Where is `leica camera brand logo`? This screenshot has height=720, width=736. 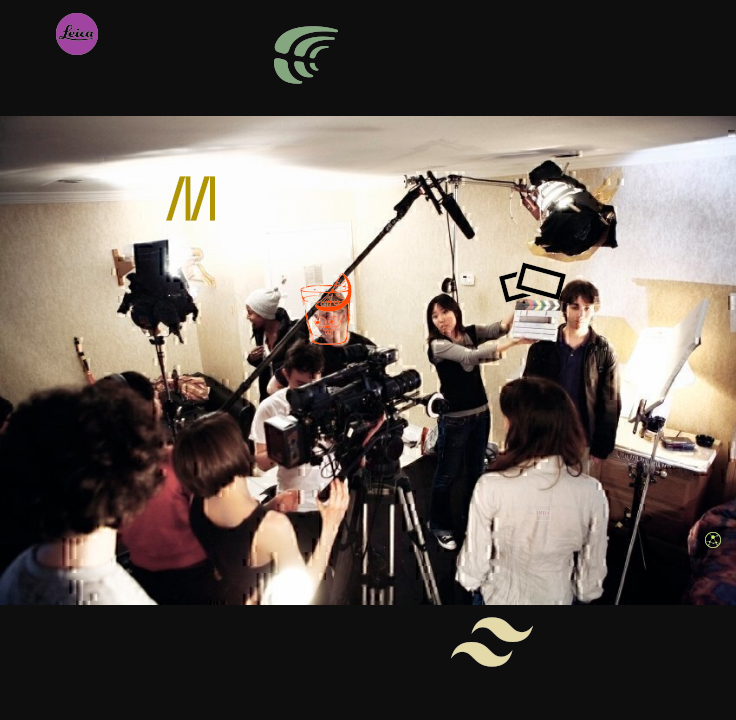 leica camera brand logo is located at coordinates (77, 34).